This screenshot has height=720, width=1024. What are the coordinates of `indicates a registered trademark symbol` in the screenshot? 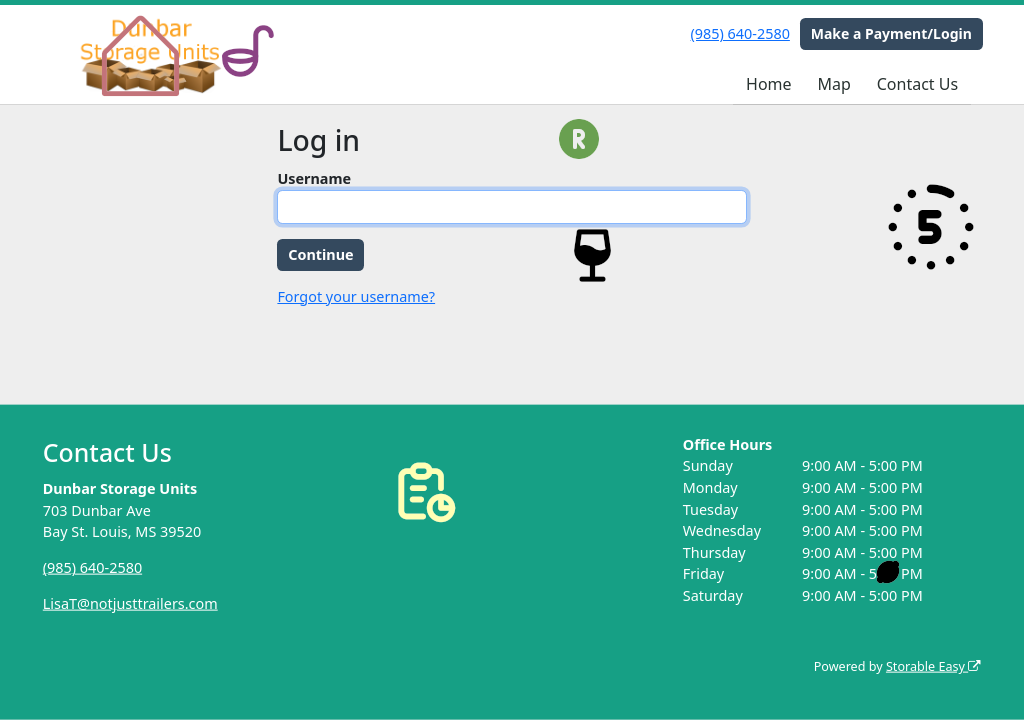 It's located at (579, 139).